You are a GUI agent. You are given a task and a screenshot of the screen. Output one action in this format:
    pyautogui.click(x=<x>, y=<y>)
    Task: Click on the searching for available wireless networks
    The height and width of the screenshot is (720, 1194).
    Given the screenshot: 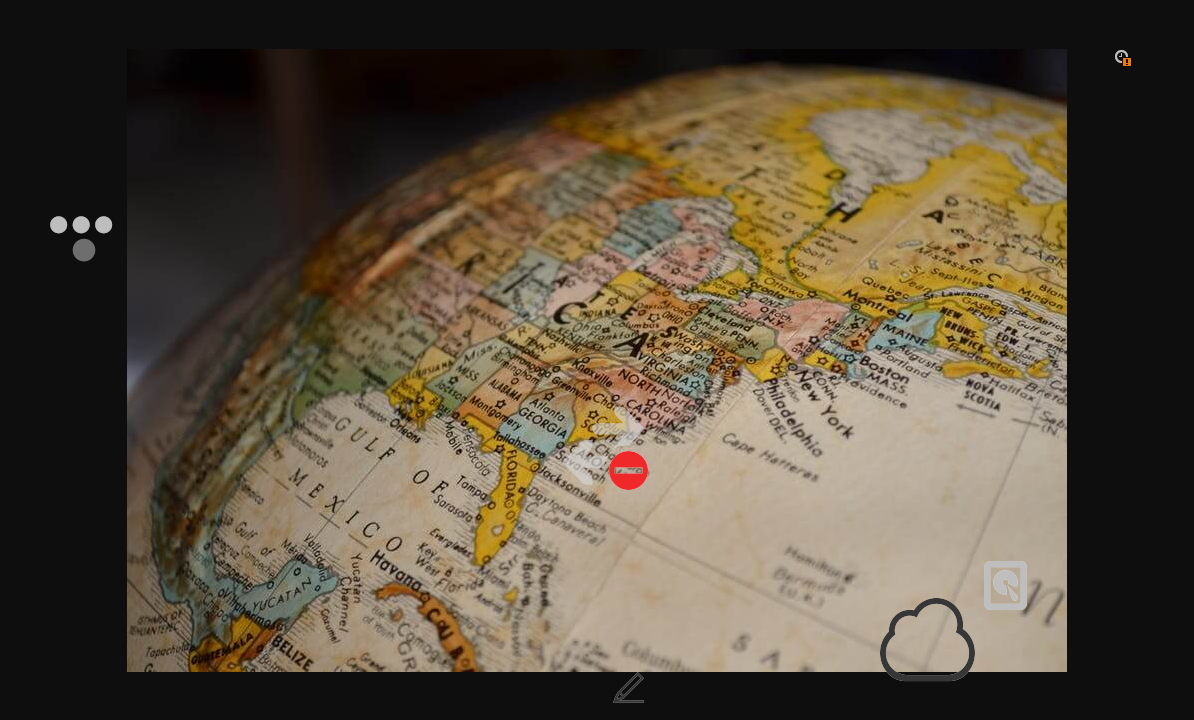 What is the action you would take?
    pyautogui.click(x=84, y=222)
    